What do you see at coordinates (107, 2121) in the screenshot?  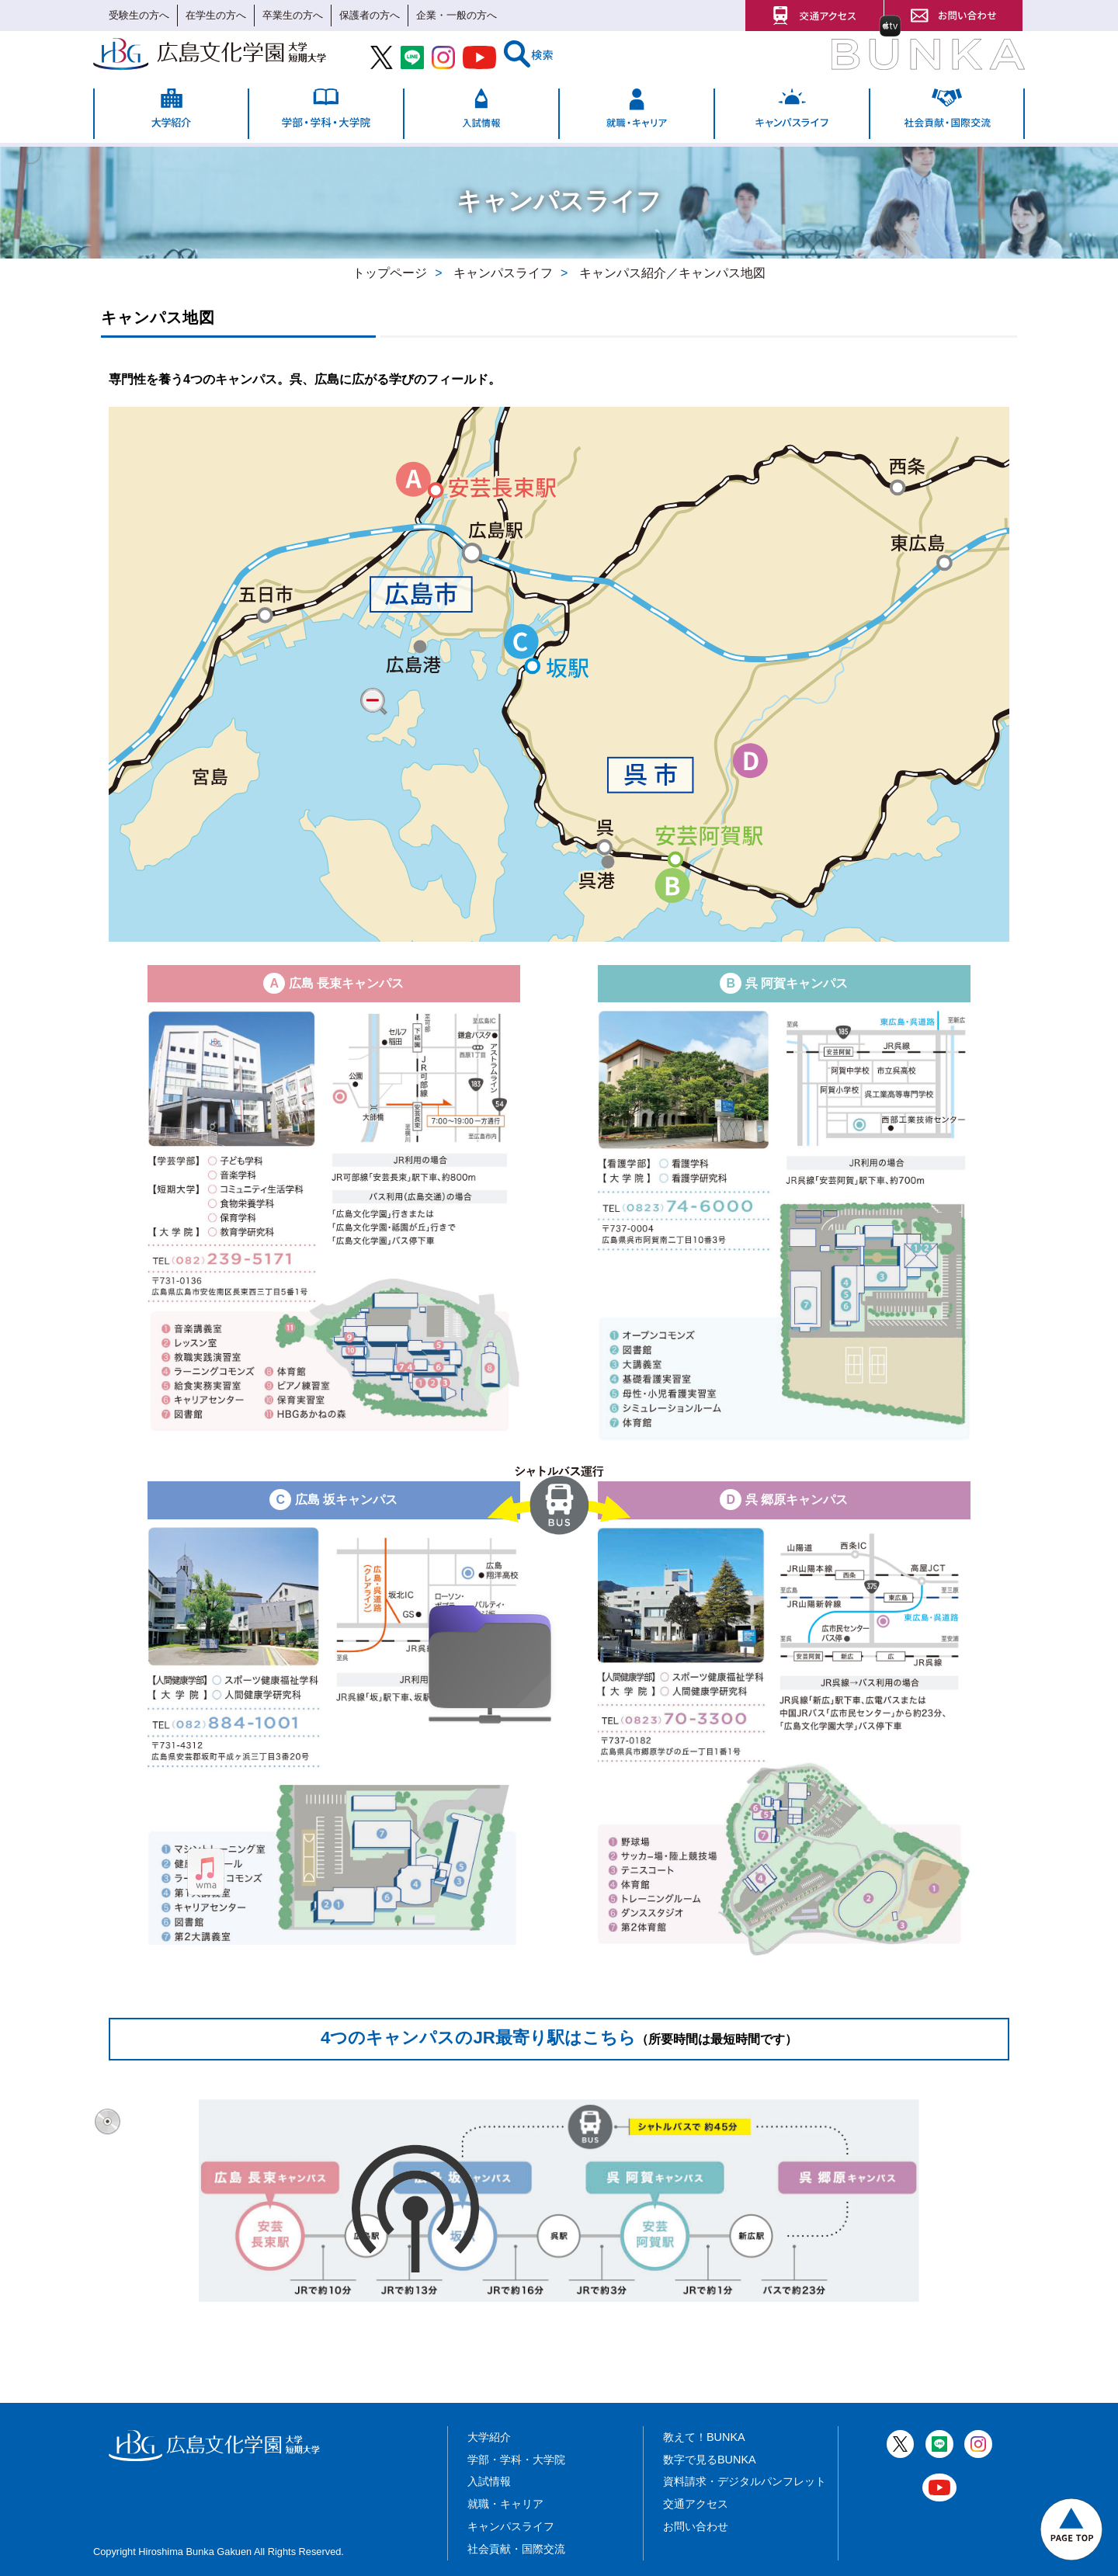 I see `access CD/DVD drive contents` at bounding box center [107, 2121].